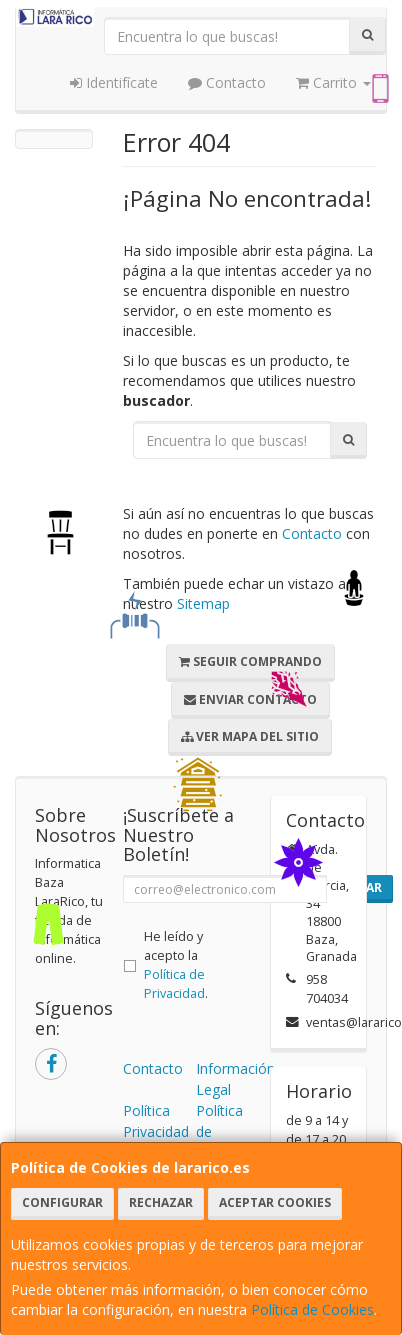 This screenshot has width=402, height=1335. Describe the element at coordinates (48, 924) in the screenshot. I see `browse pants or trousers in a clothing app` at that location.